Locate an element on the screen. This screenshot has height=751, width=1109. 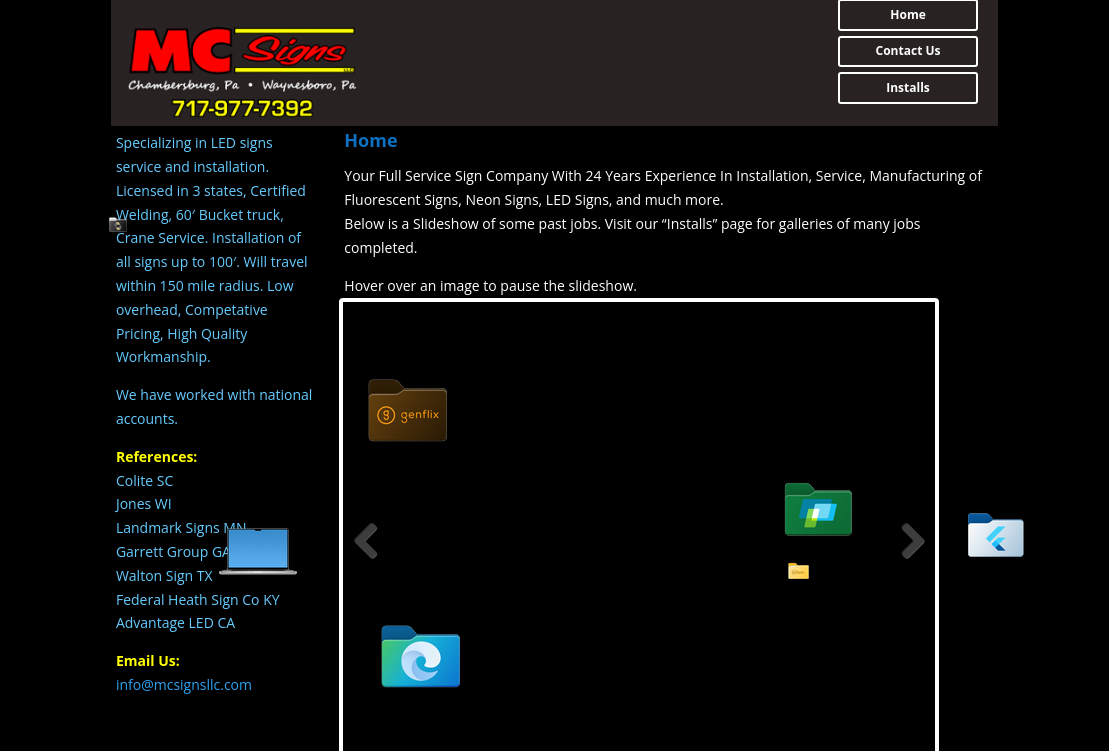
represents this macbook pro in system settings or about this mac is located at coordinates (258, 549).